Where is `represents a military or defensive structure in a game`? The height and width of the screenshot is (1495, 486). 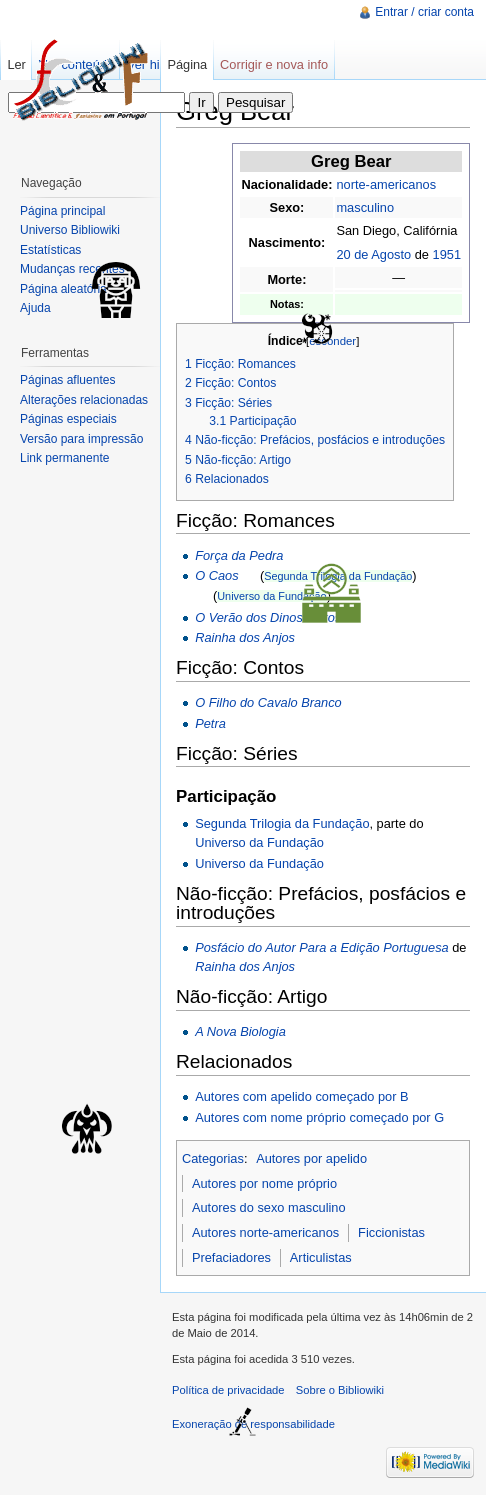 represents a military or defensive structure in a game is located at coordinates (331, 593).